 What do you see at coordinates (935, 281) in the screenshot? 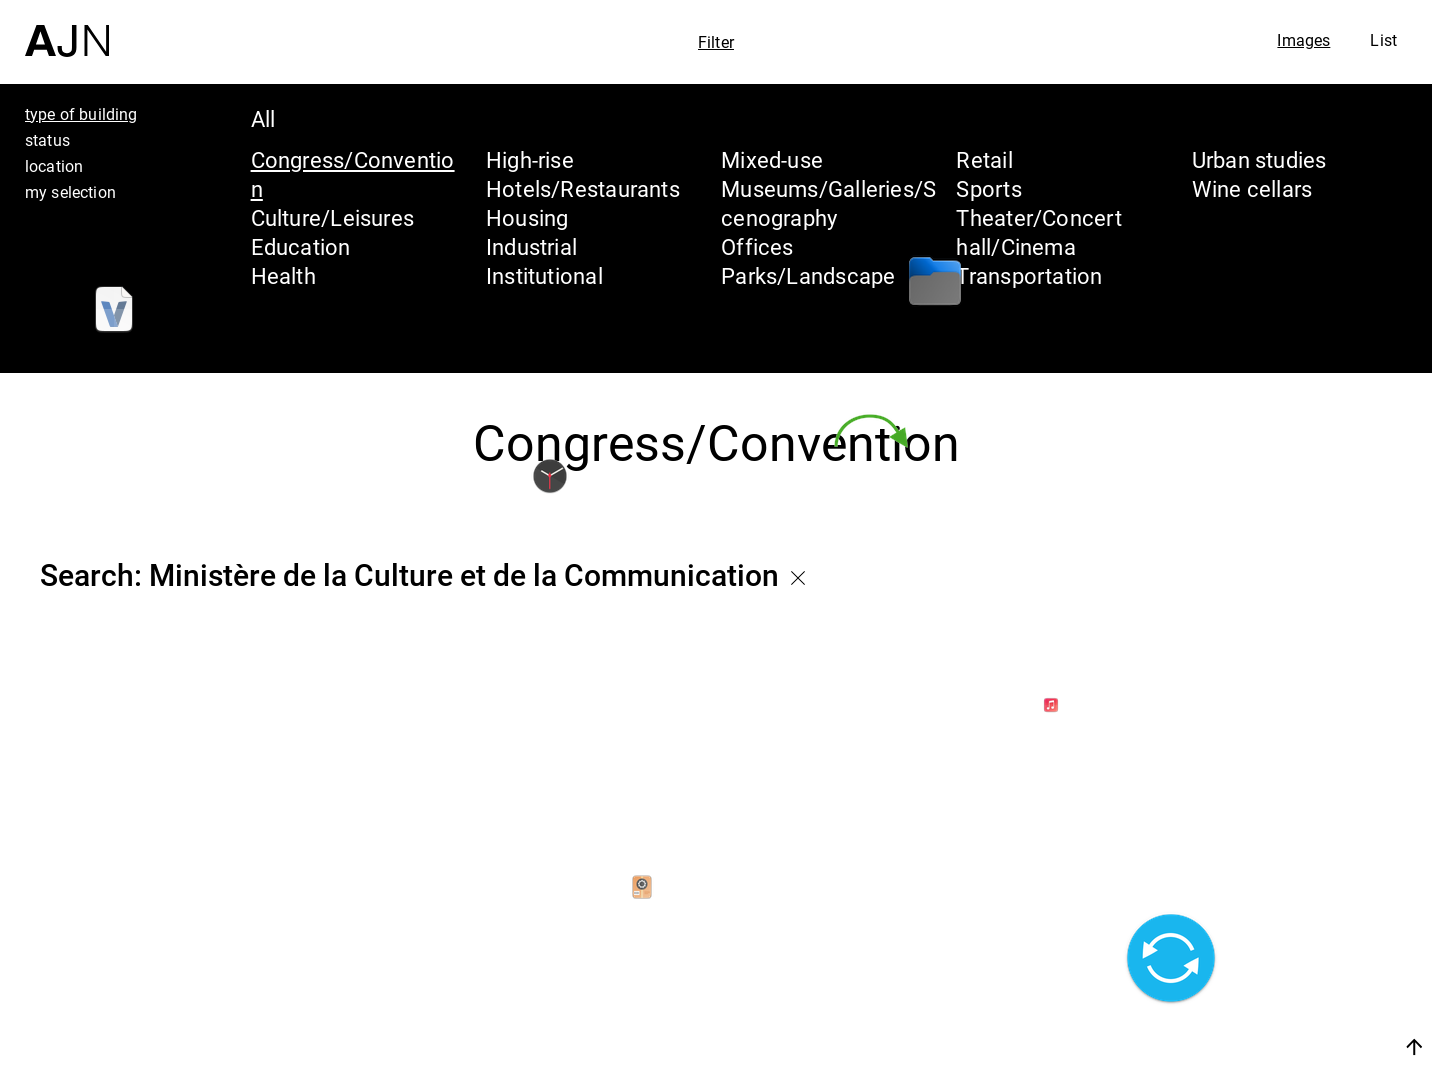
I see `open folder containing files` at bounding box center [935, 281].